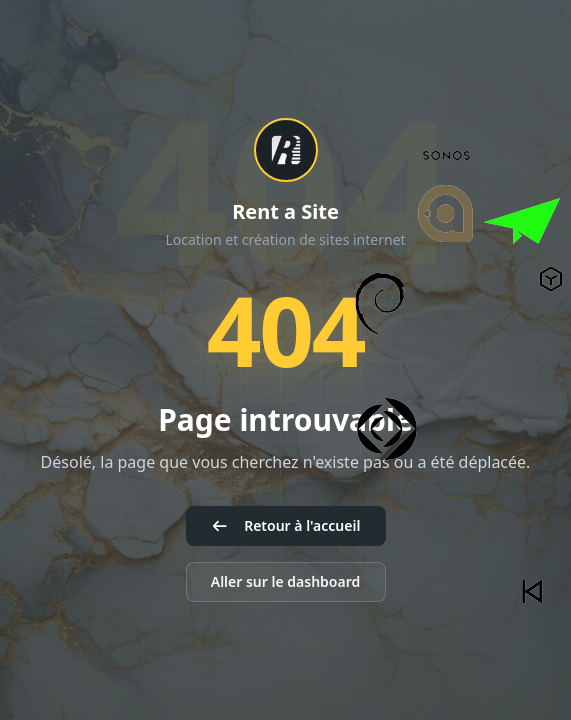 The height and width of the screenshot is (720, 571). I want to click on skip to previous track, so click(531, 591).